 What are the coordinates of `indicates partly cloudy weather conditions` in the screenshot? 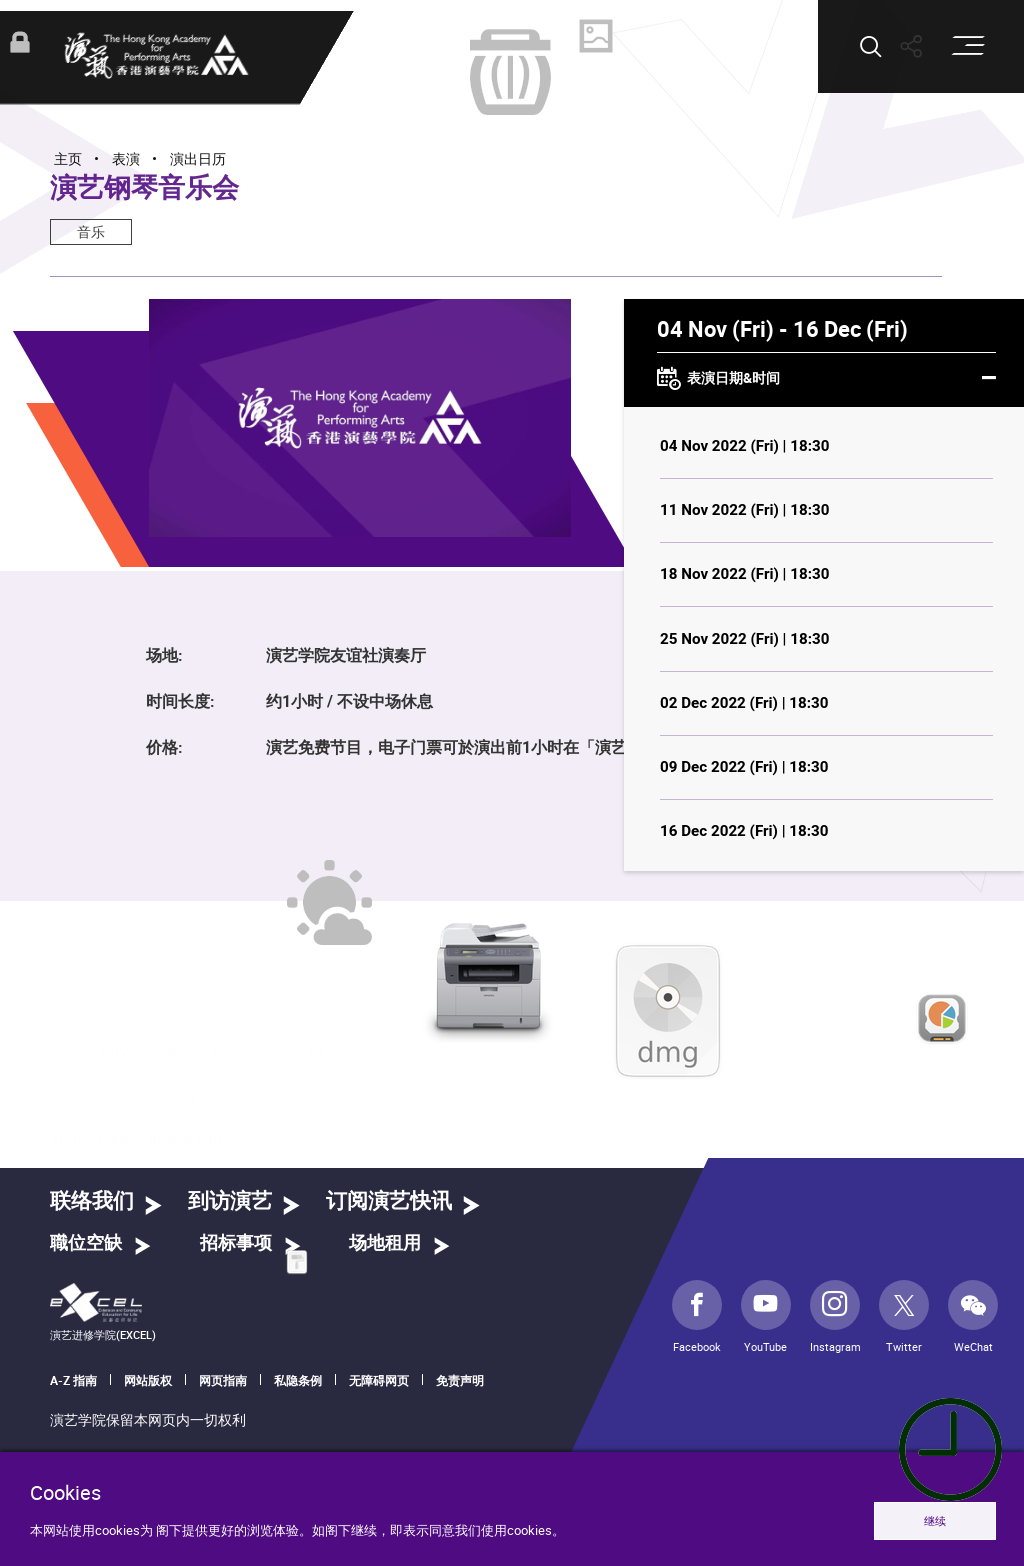 It's located at (329, 902).